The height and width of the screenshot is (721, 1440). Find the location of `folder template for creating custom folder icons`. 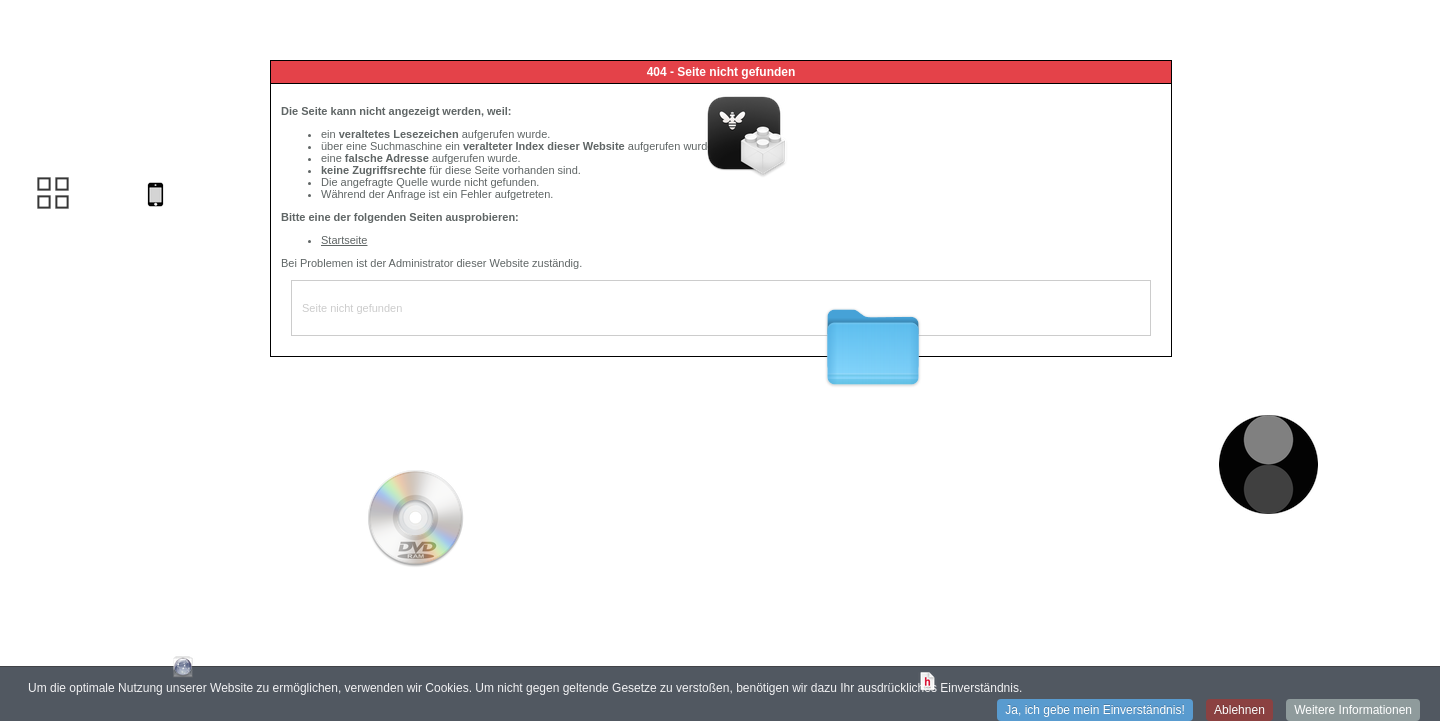

folder template for creating custom folder icons is located at coordinates (873, 347).